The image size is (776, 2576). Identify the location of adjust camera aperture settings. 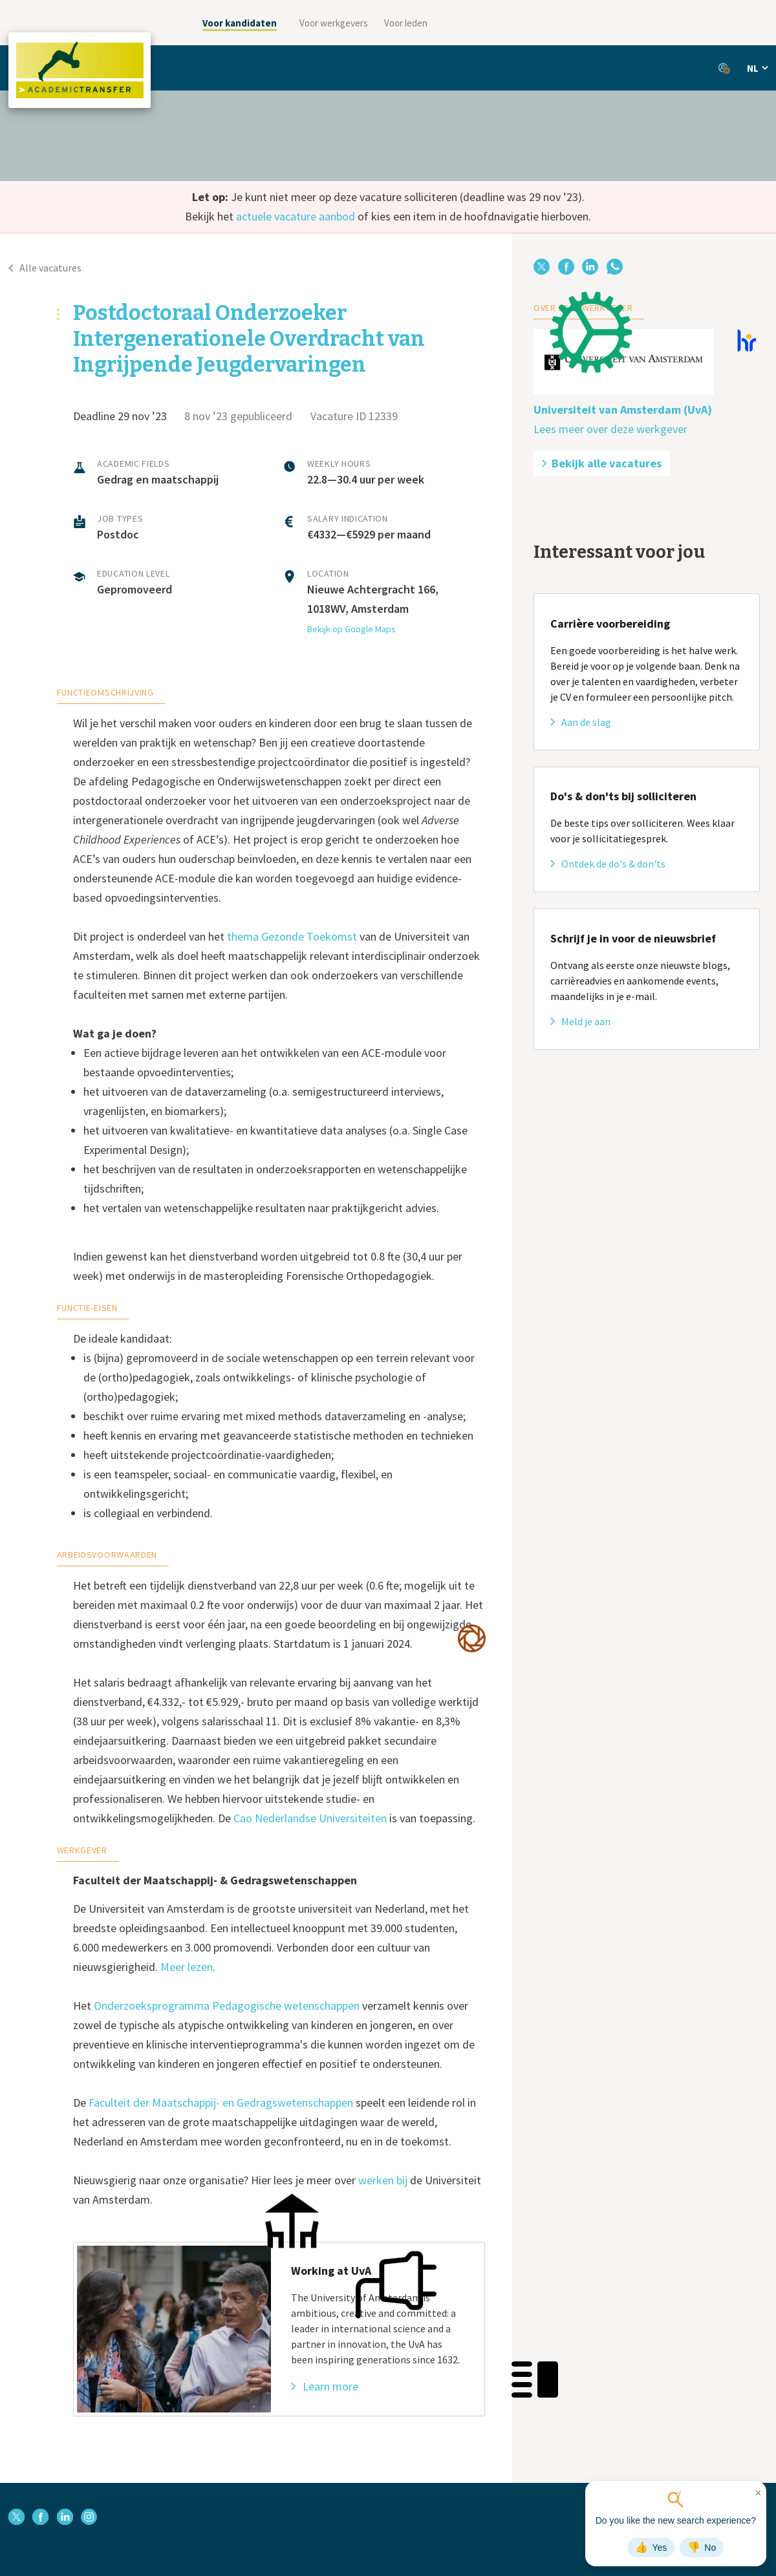
(471, 1638).